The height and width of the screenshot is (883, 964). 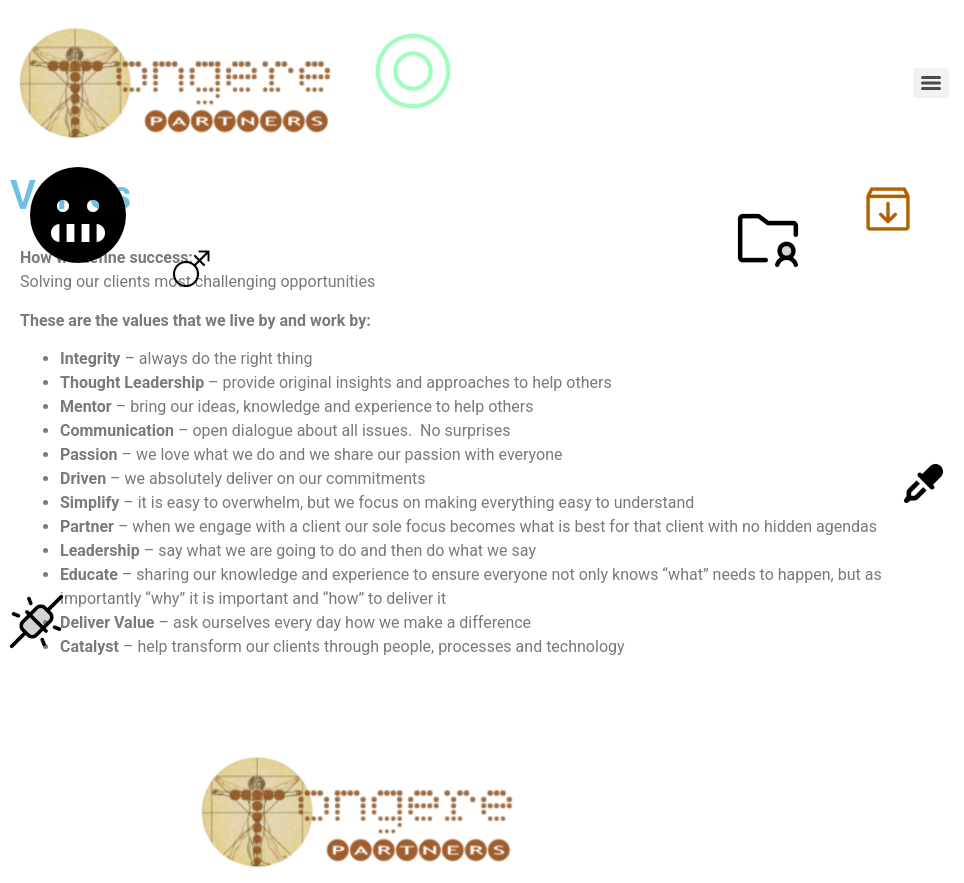 What do you see at coordinates (768, 237) in the screenshot?
I see `access user profile folder` at bounding box center [768, 237].